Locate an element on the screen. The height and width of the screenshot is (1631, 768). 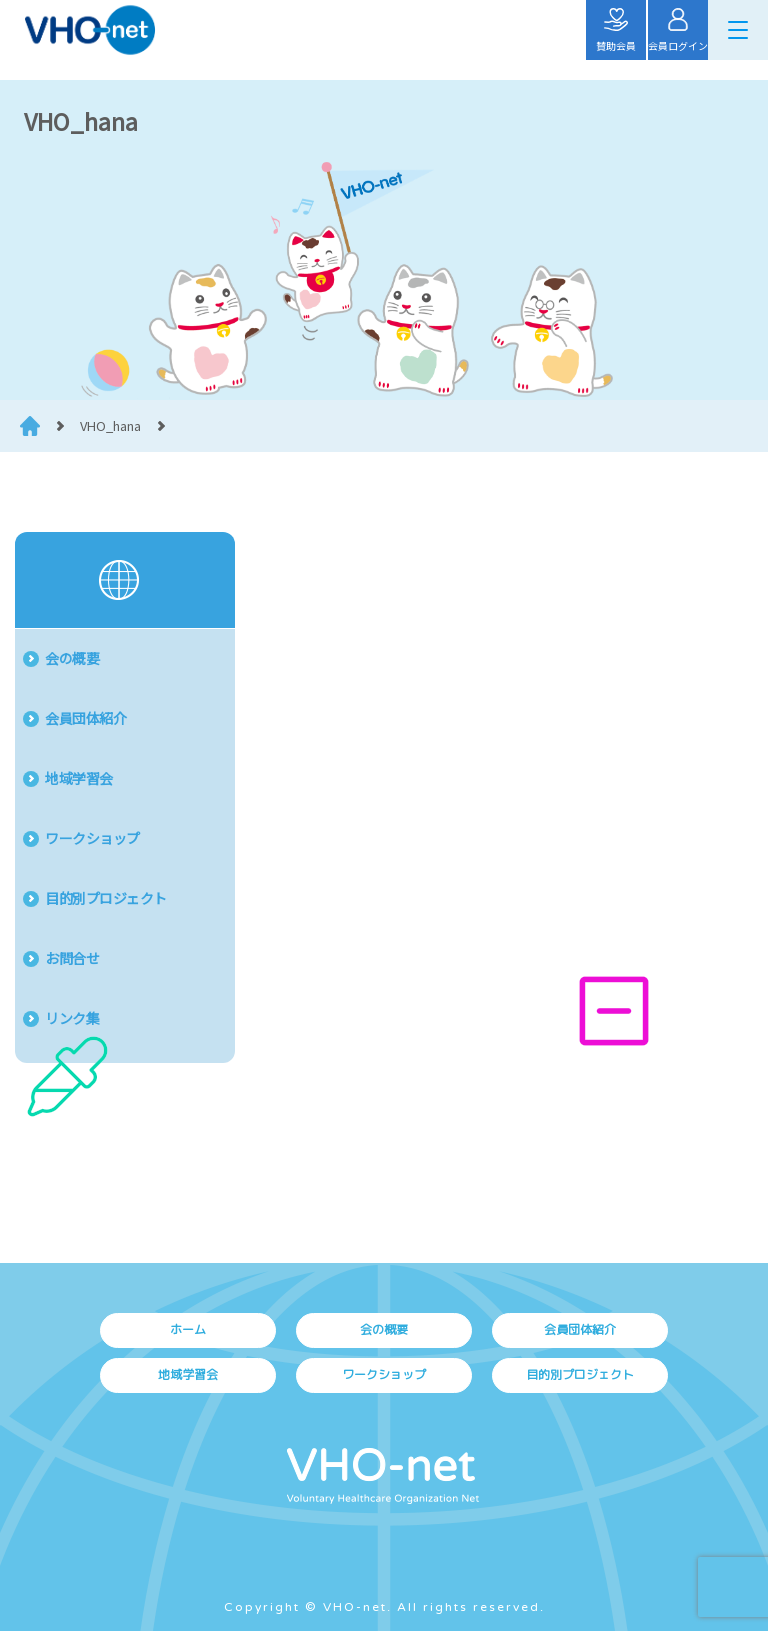
collapse or minimize a section is located at coordinates (614, 1011).